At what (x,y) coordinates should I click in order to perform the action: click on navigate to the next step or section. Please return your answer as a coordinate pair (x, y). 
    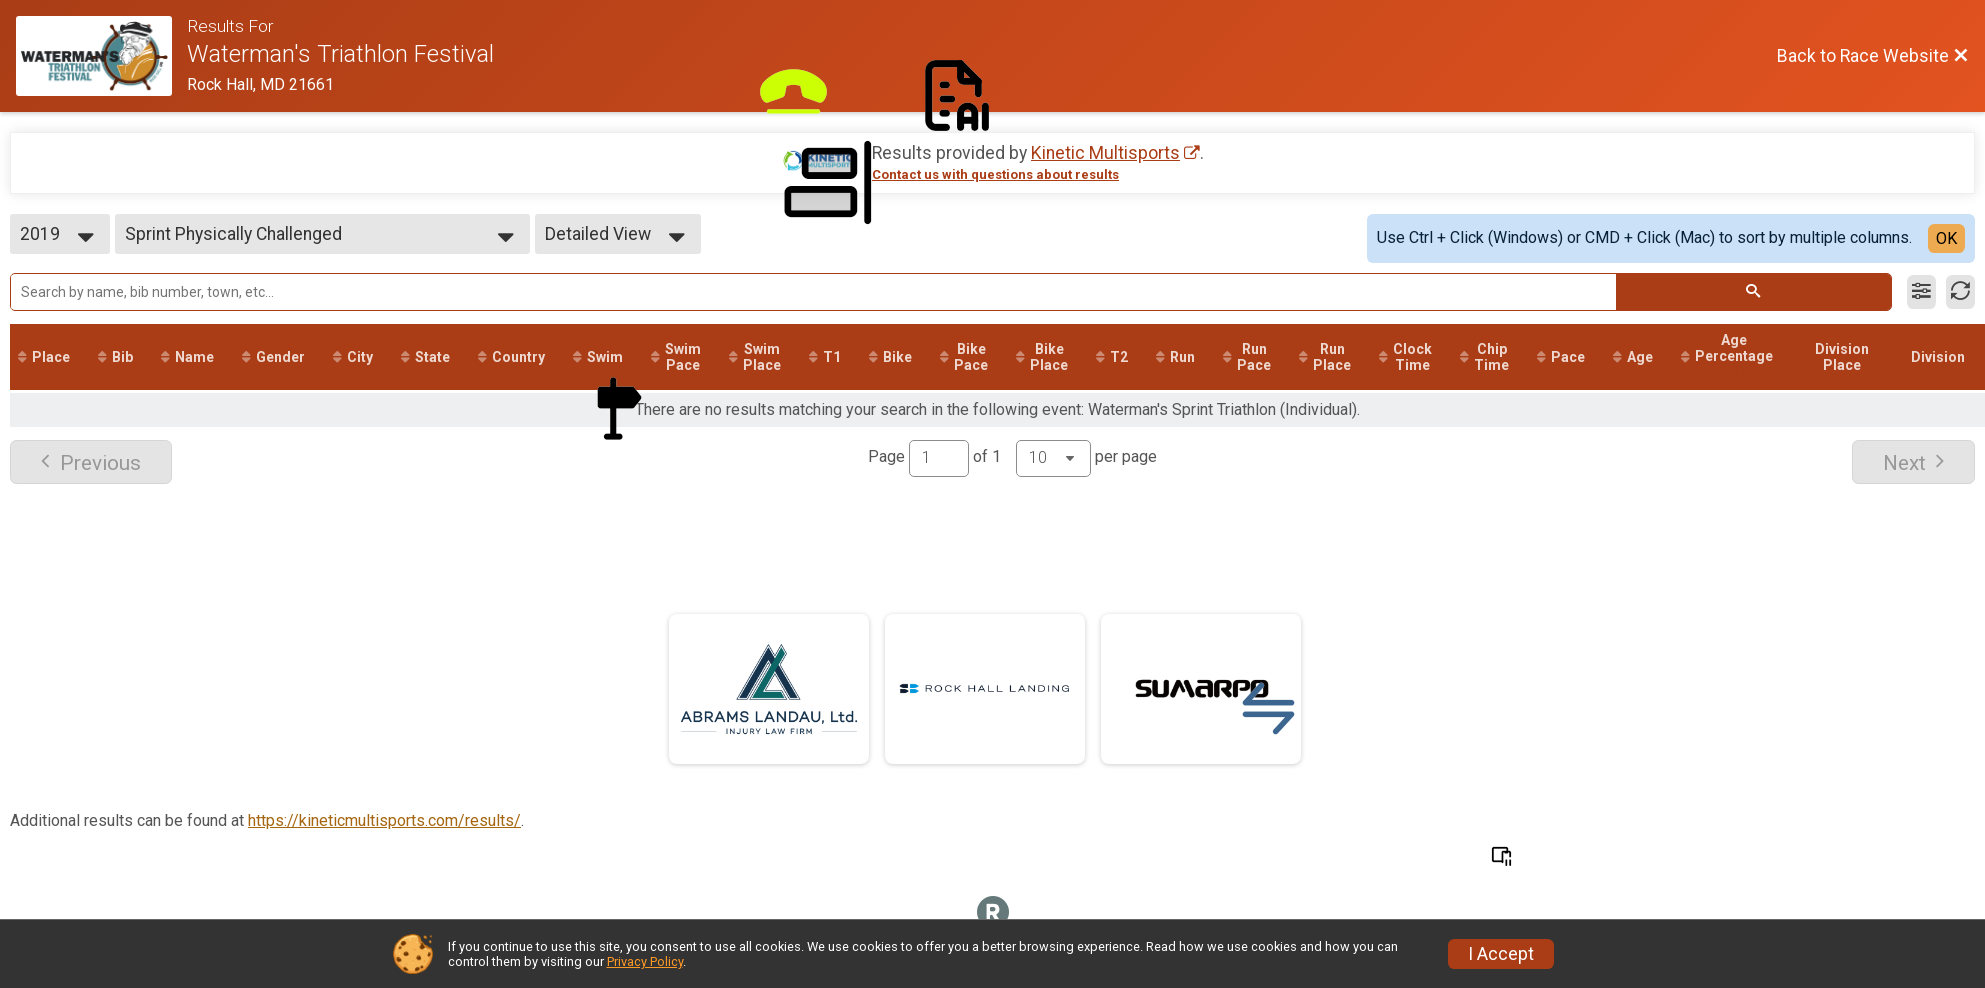
    Looking at the image, I should click on (619, 408).